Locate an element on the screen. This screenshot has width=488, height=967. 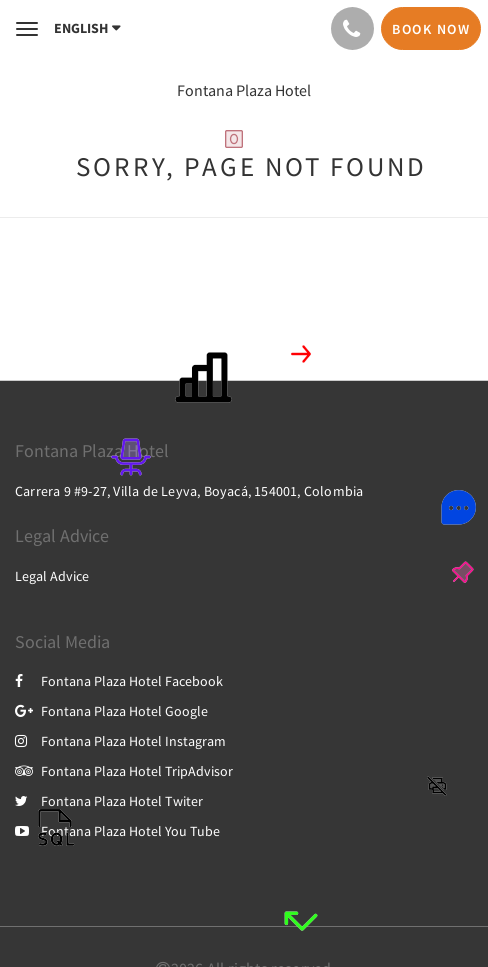
office or workspace settings is located at coordinates (131, 457).